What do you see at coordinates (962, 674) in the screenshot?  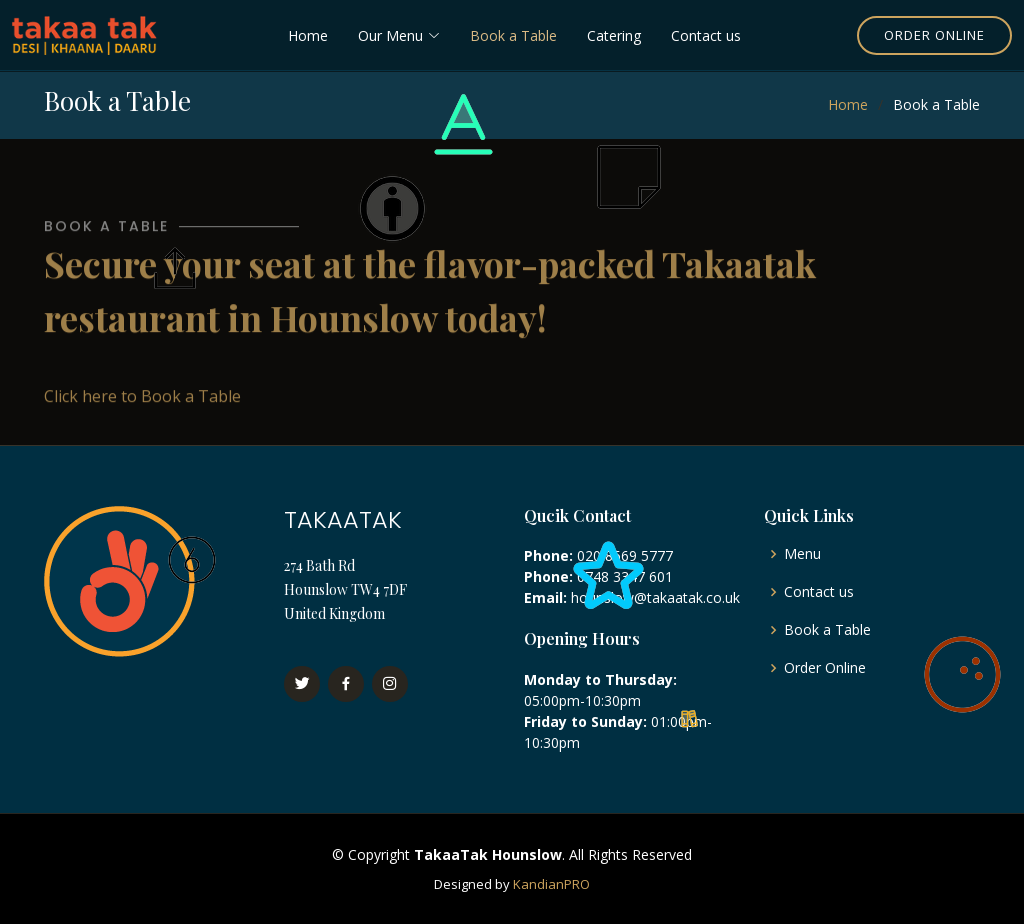 I see `access bowling or sports games` at bounding box center [962, 674].